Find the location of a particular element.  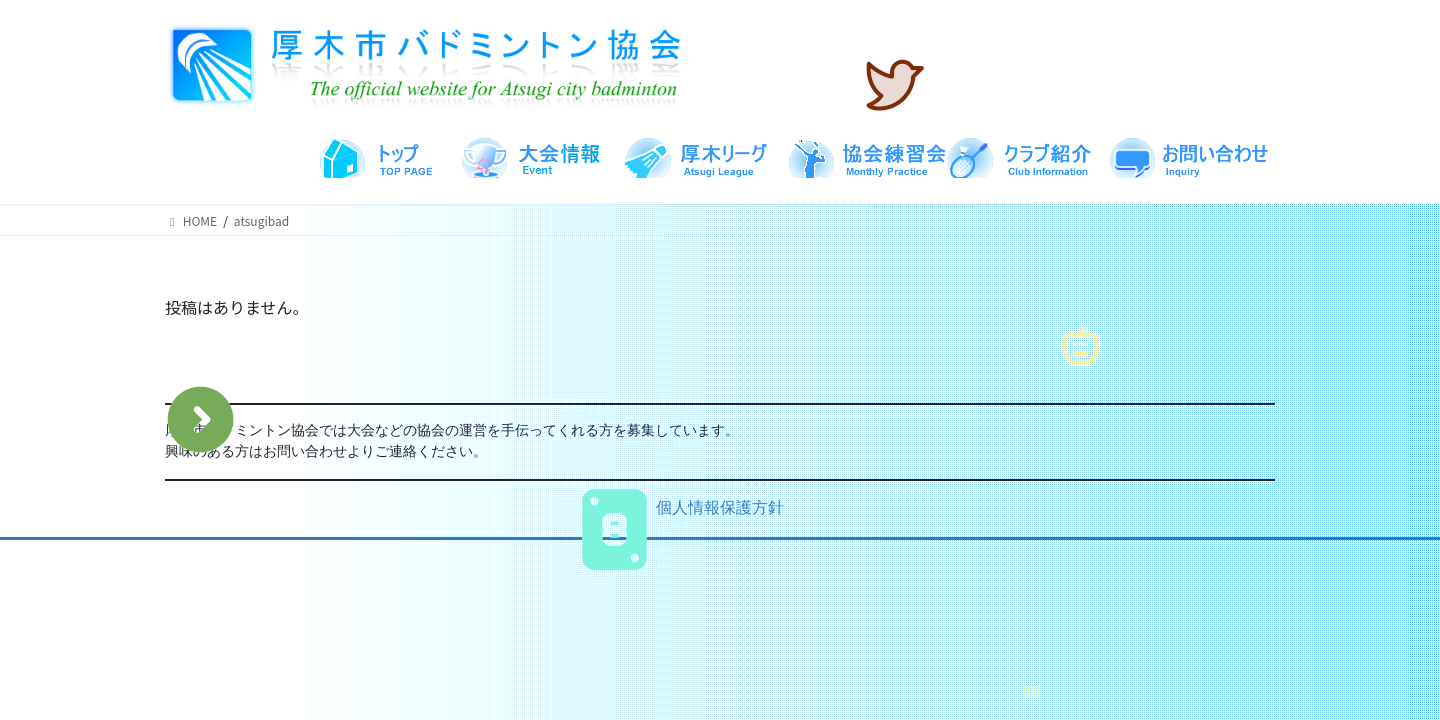

play the 8 card in a card game is located at coordinates (614, 529).